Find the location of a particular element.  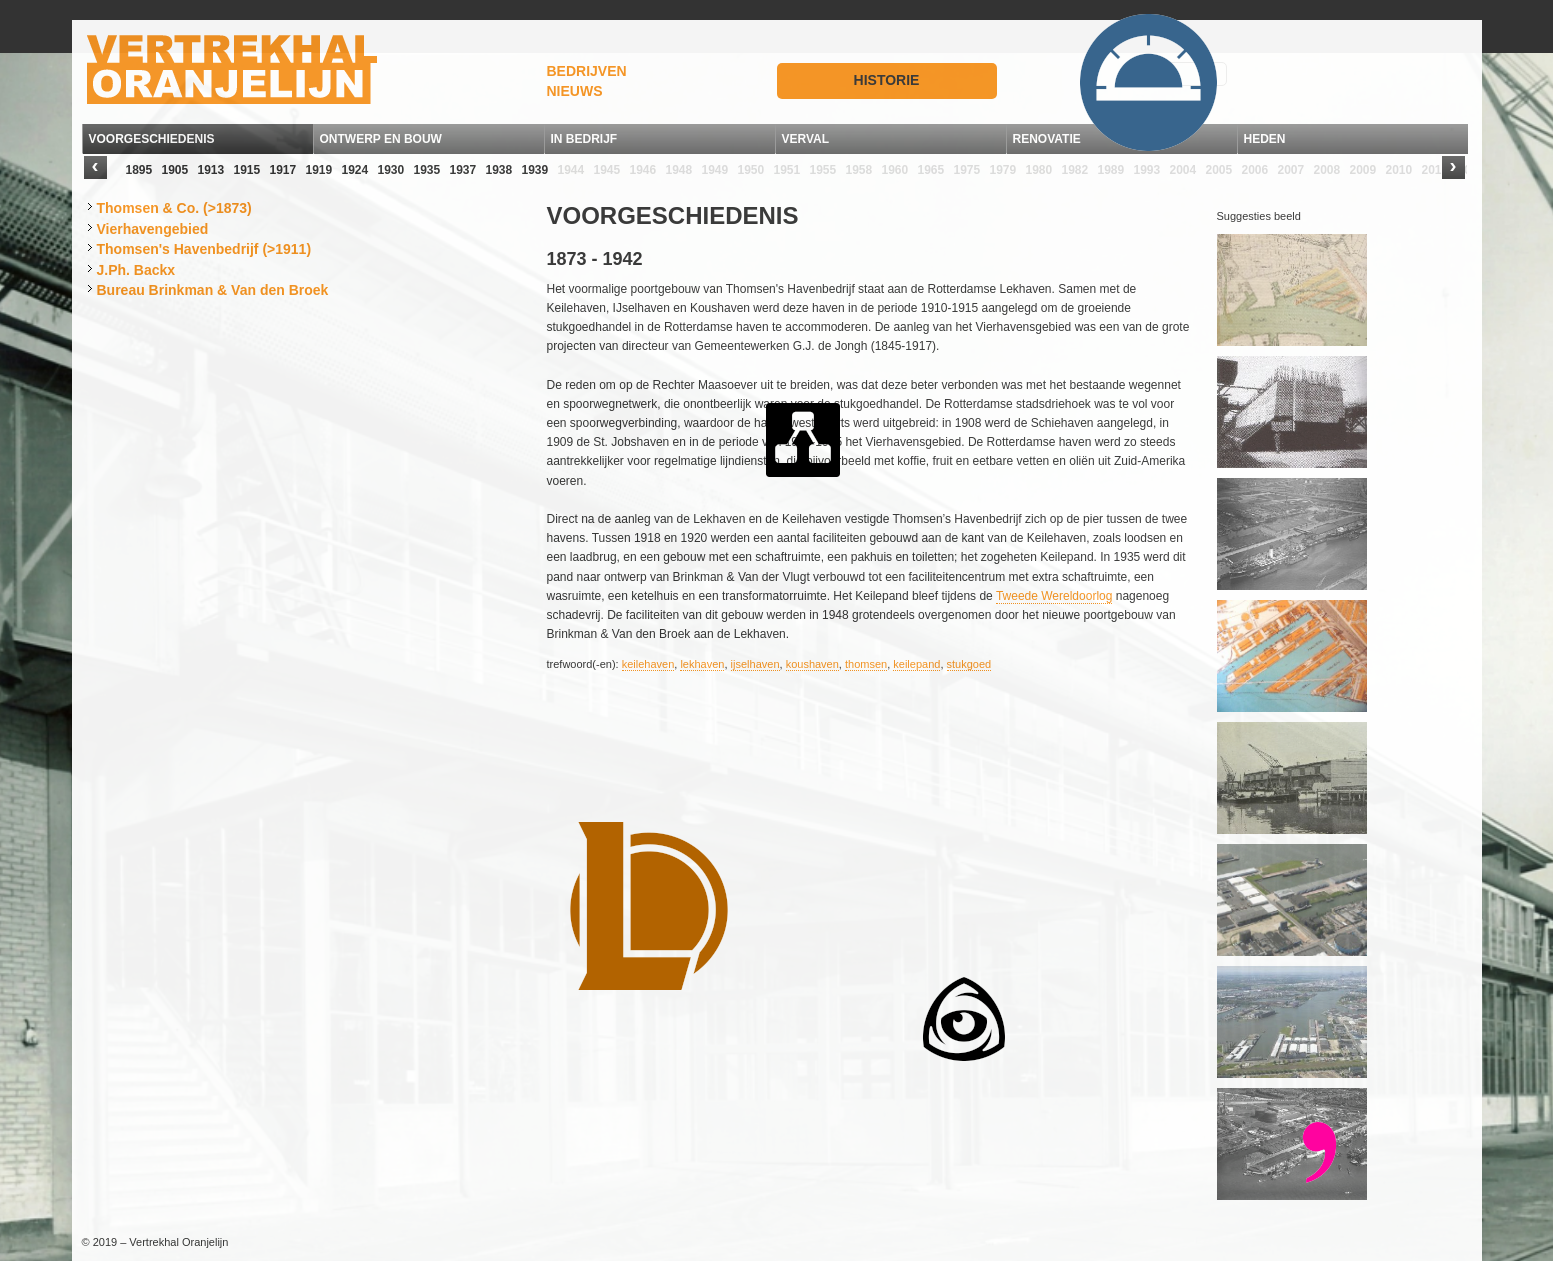

visit iconfinder website is located at coordinates (964, 1019).